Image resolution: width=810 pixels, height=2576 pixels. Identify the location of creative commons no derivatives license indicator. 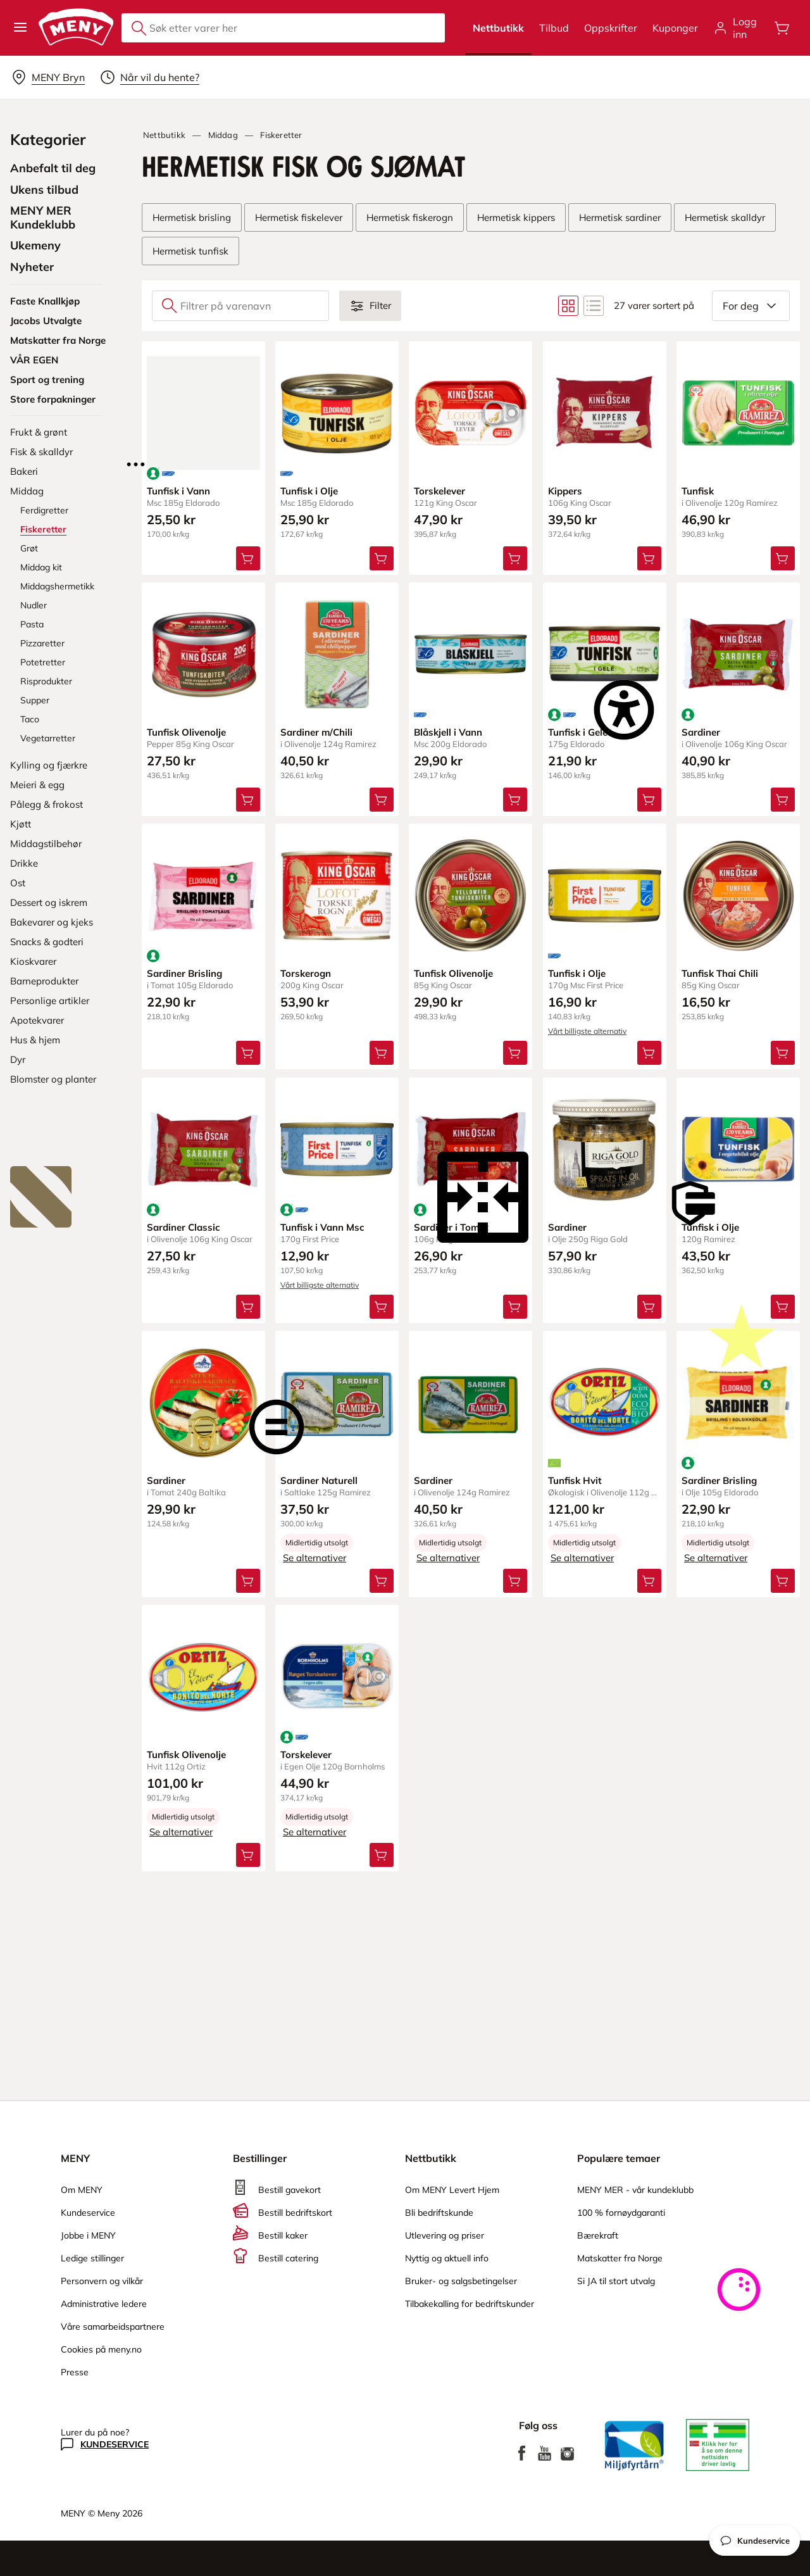
(277, 1427).